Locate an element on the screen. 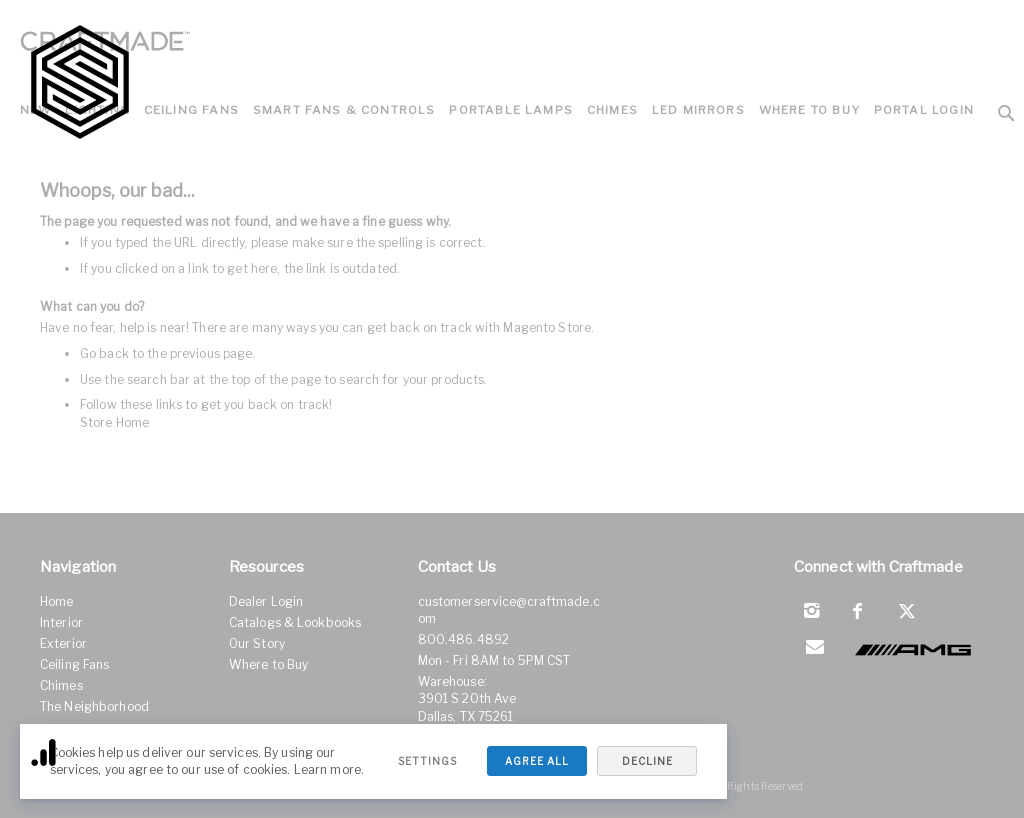 The height and width of the screenshot is (818, 1024). mercedes-amg brand logo is located at coordinates (913, 650).